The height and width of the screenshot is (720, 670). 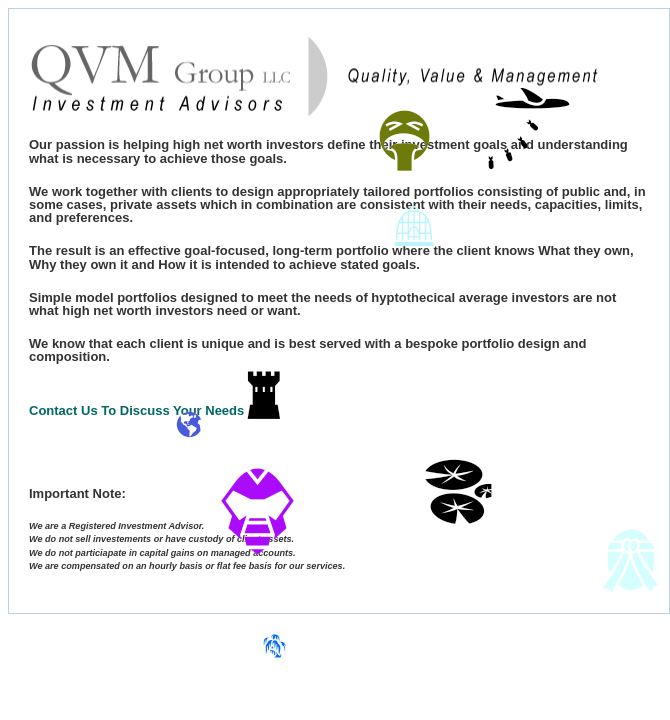 I want to click on equip a headband accessory for your character, so click(x=631, y=561).